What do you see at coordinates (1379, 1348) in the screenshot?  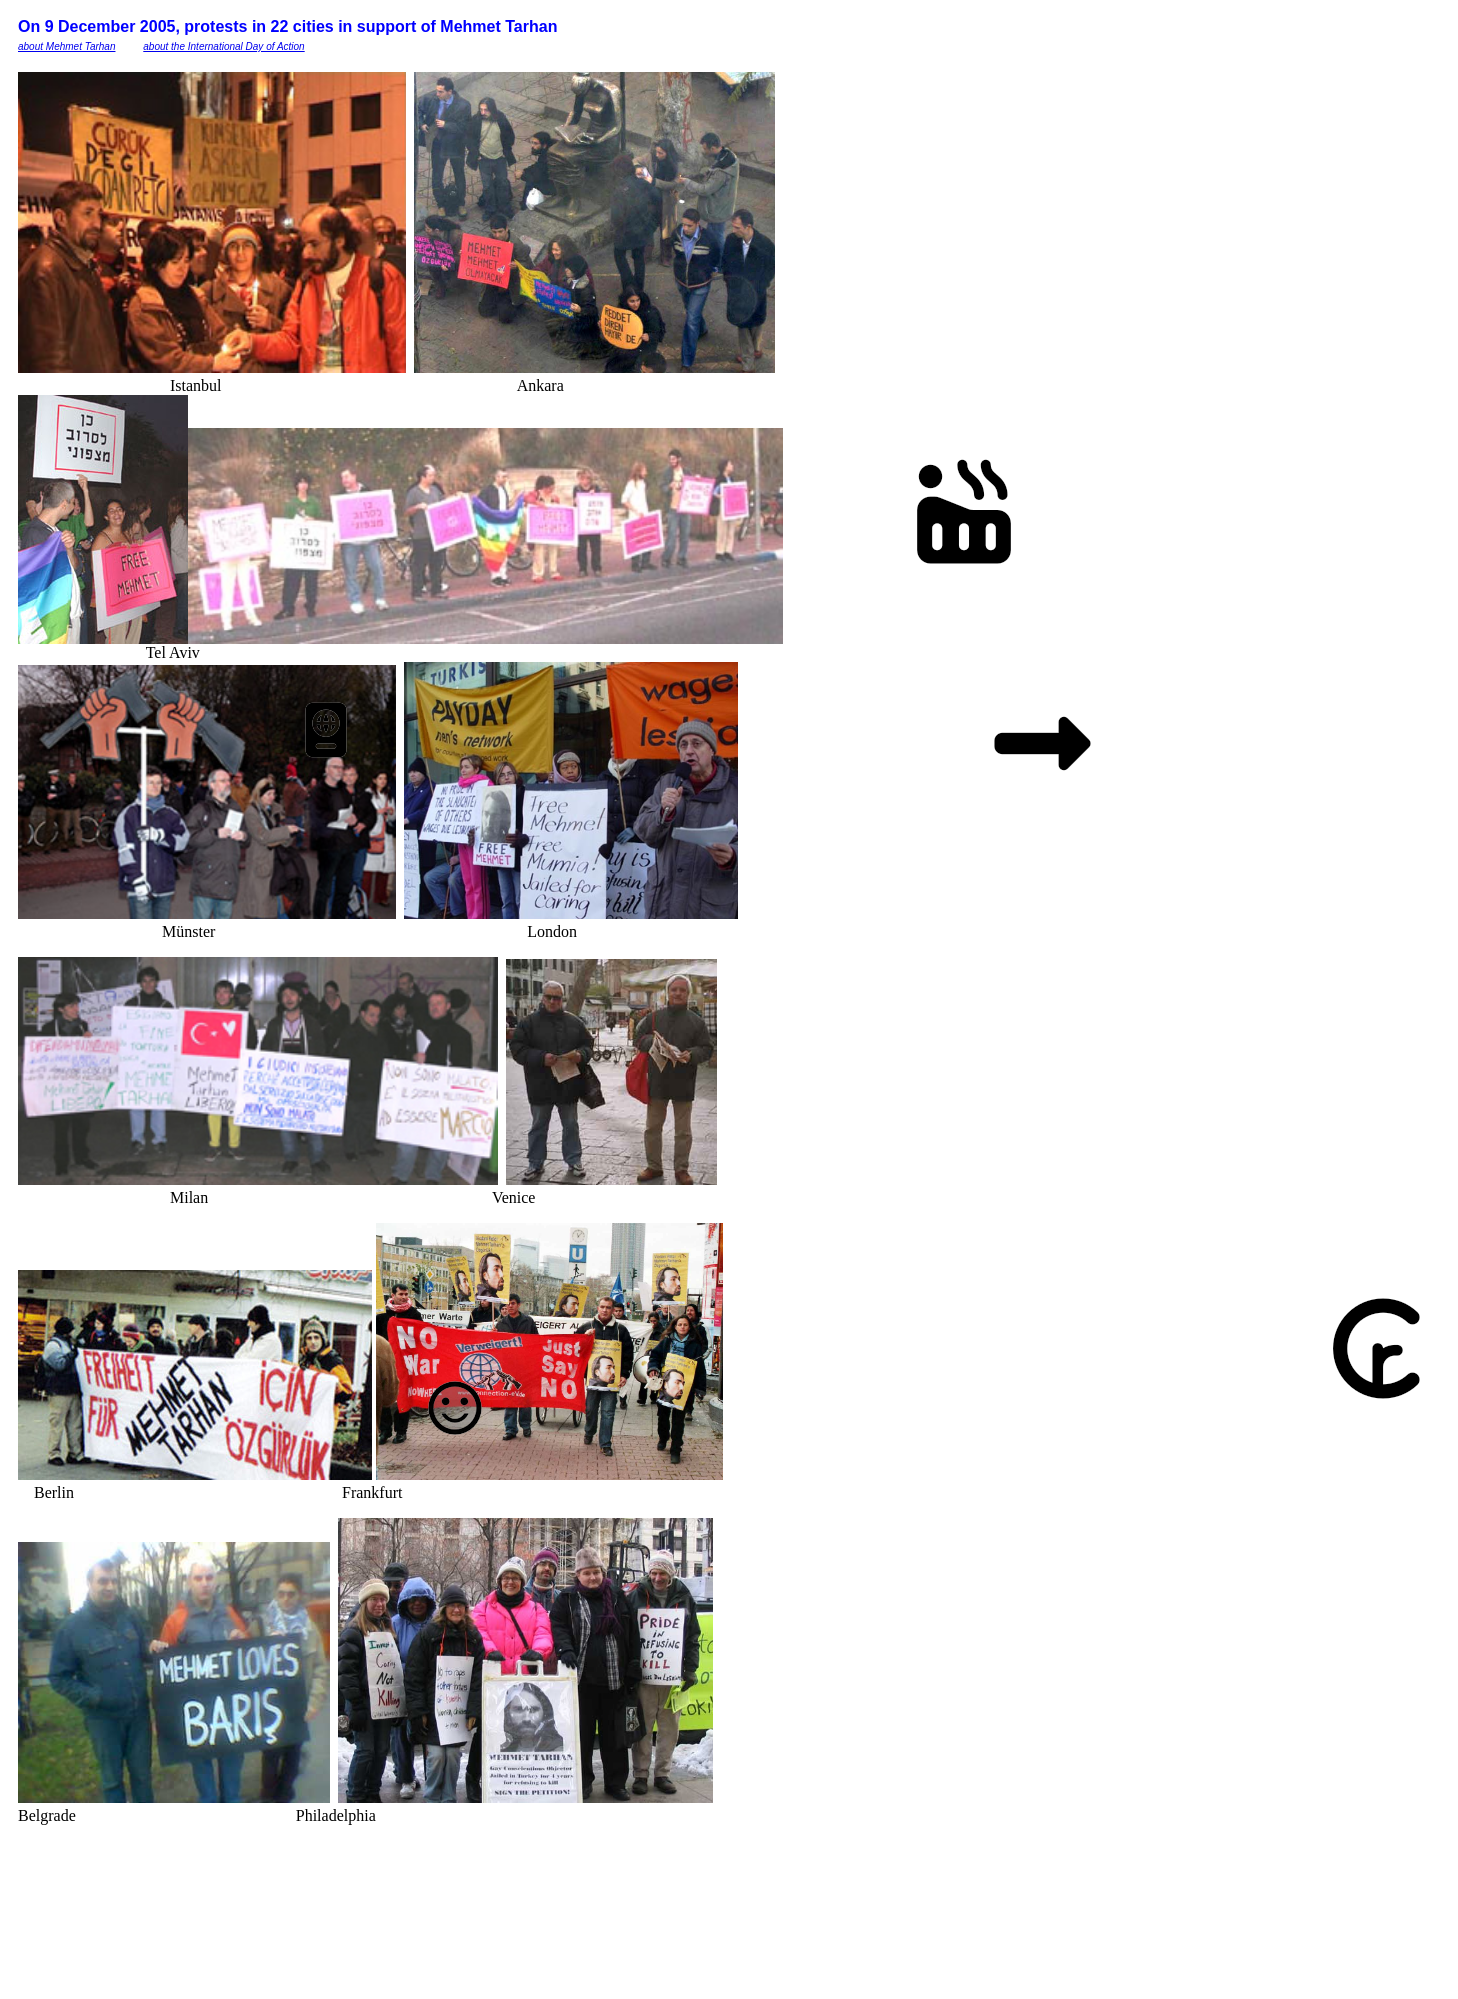 I see `indicates brazilian cruzeiro currency` at bounding box center [1379, 1348].